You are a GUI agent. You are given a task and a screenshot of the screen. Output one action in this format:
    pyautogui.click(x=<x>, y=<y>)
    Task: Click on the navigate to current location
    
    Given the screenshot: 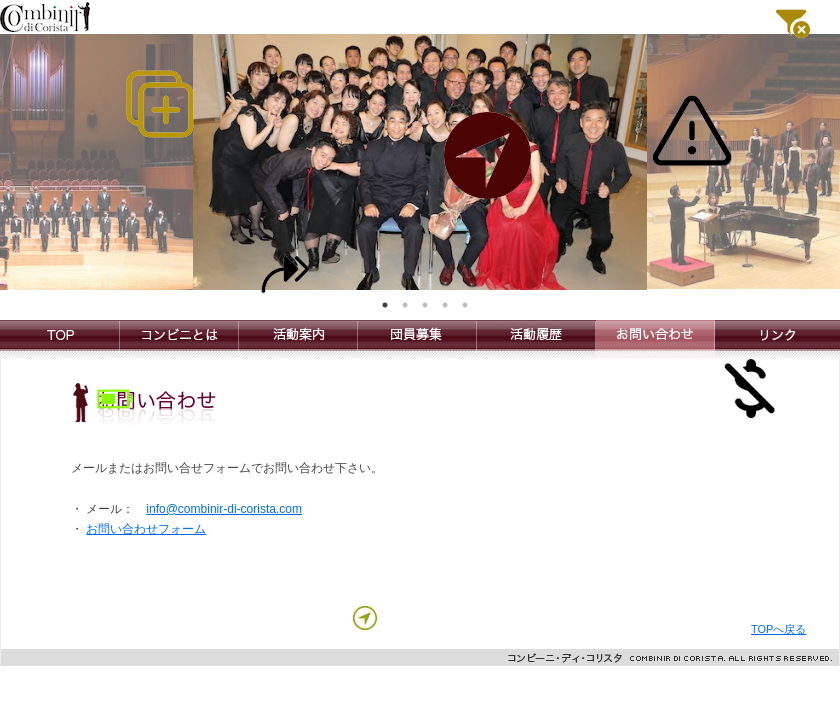 What is the action you would take?
    pyautogui.click(x=487, y=155)
    